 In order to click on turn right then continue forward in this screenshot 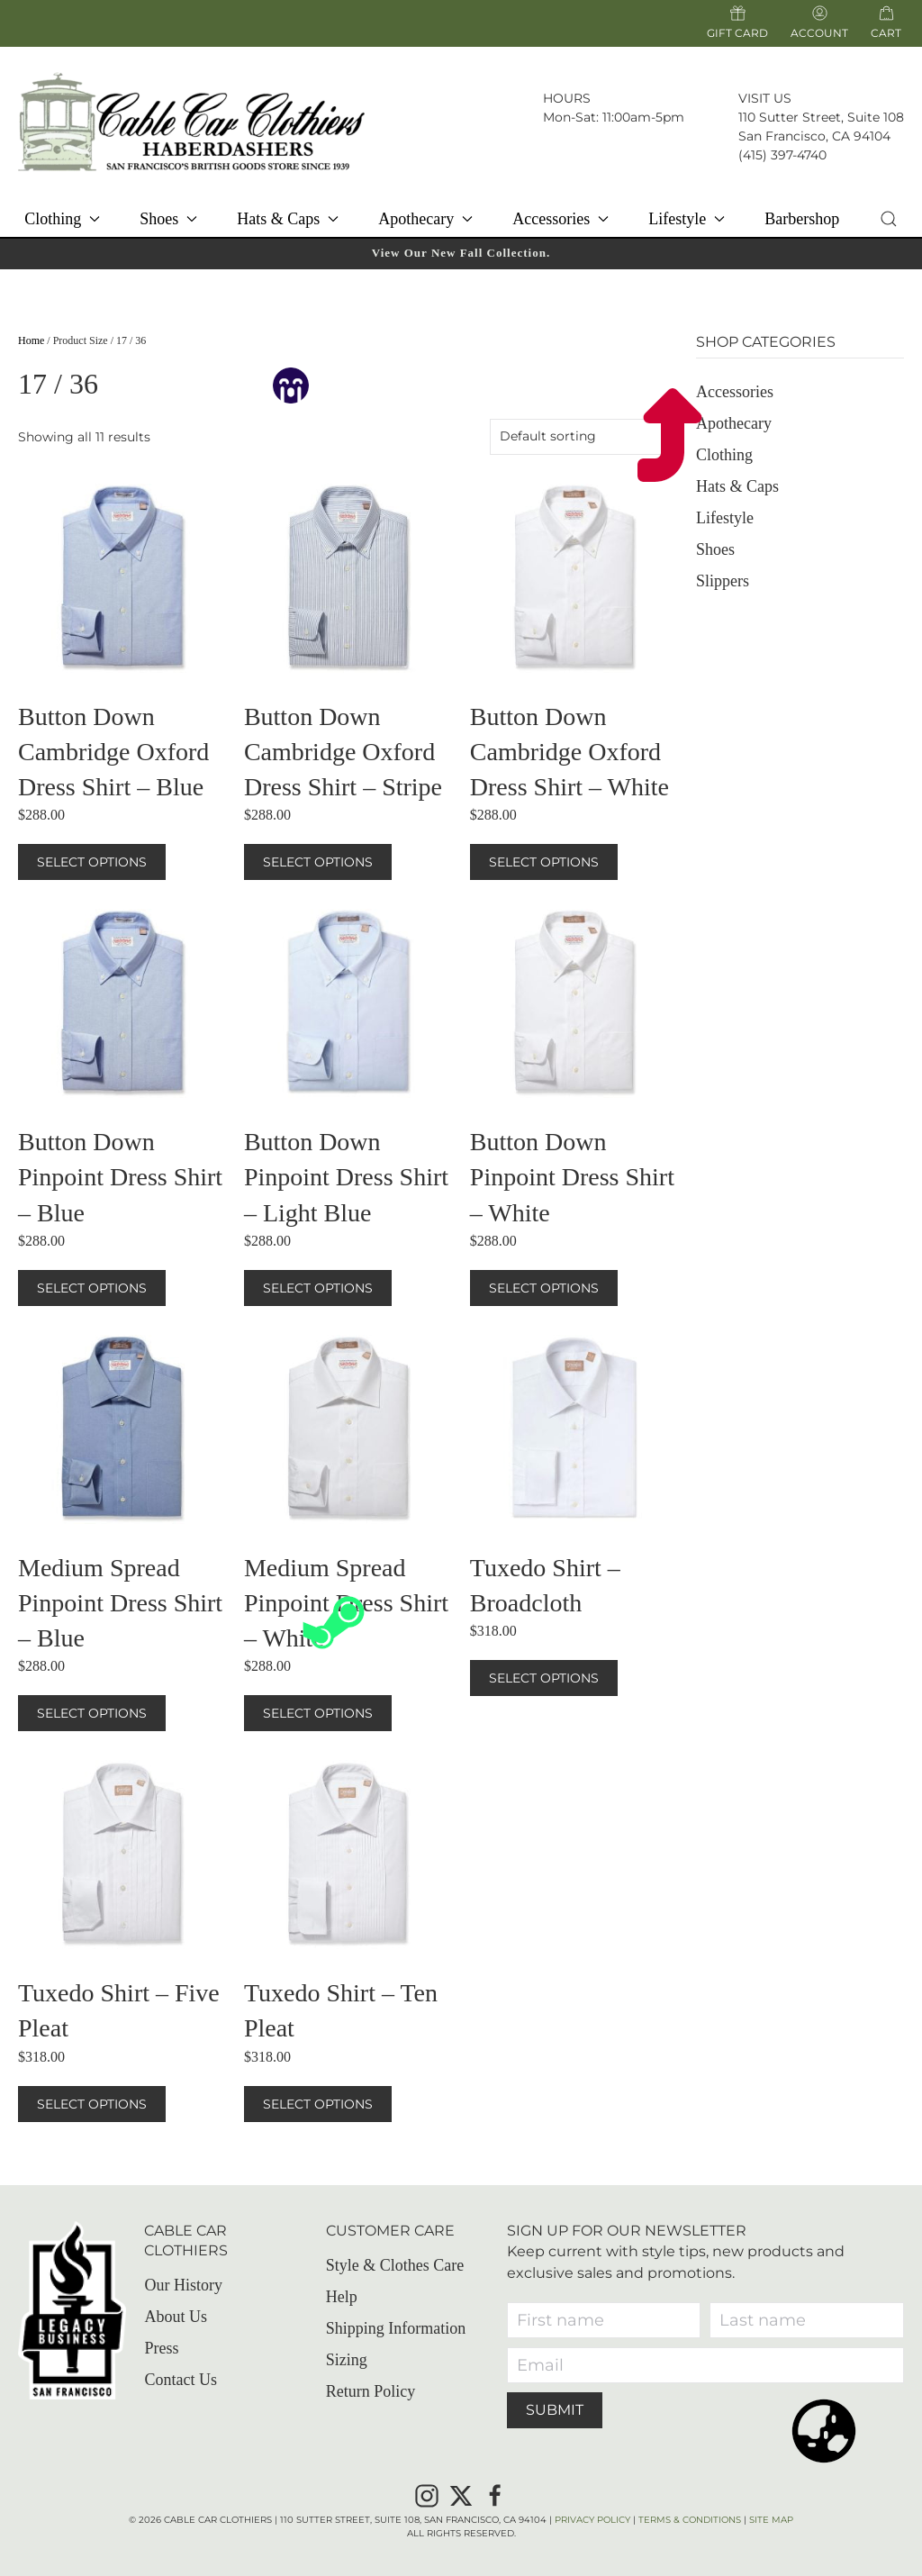, I will do `click(673, 435)`.